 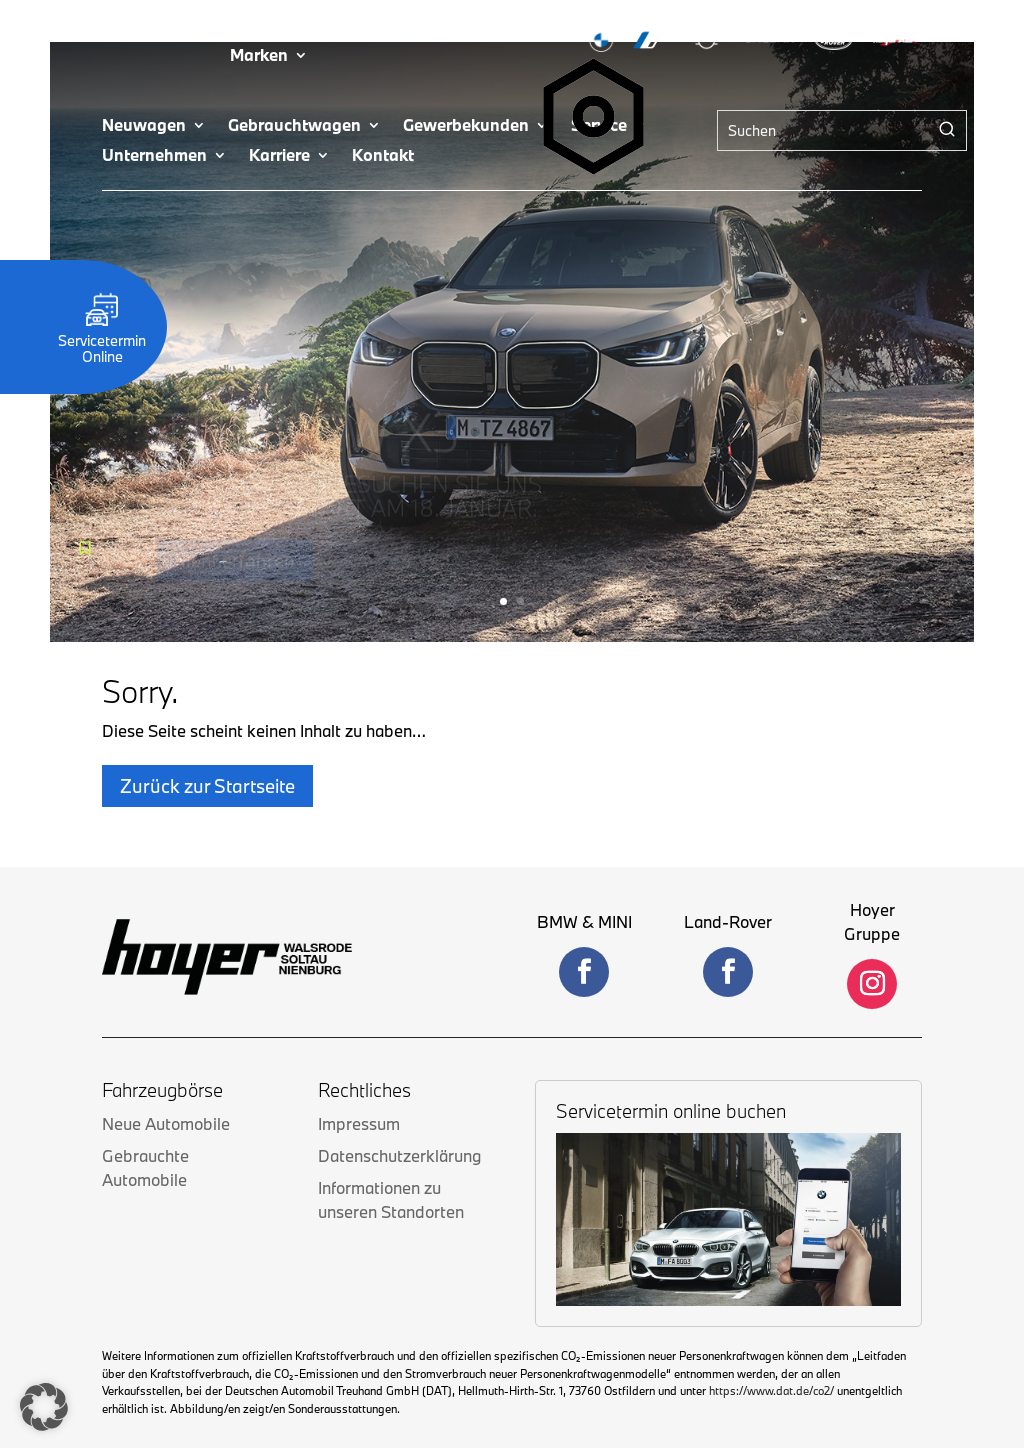 What do you see at coordinates (593, 116) in the screenshot?
I see `access settings or preferences` at bounding box center [593, 116].